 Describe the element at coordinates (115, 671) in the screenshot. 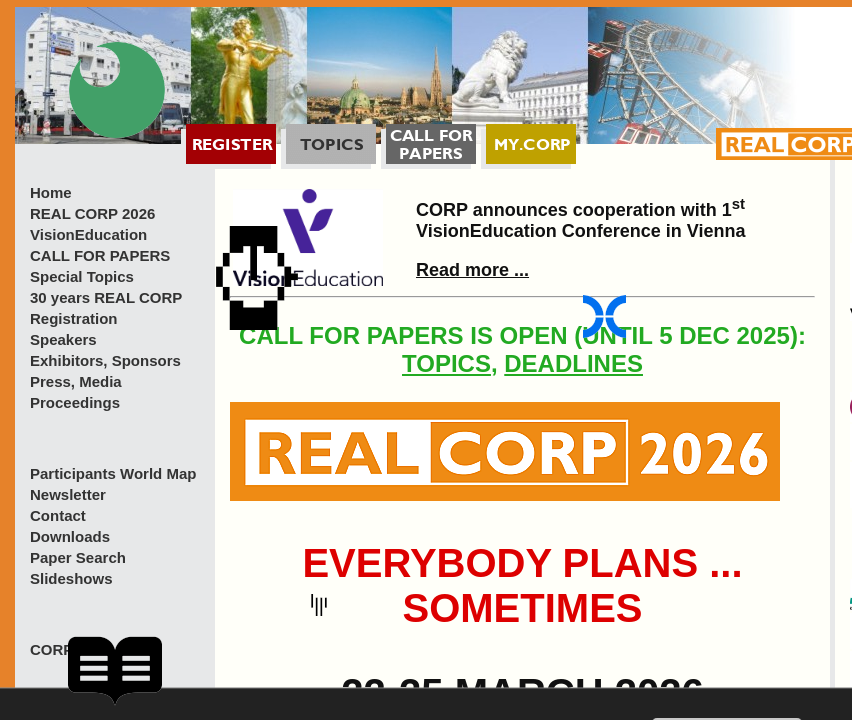

I see `visit readme documentation platform` at that location.